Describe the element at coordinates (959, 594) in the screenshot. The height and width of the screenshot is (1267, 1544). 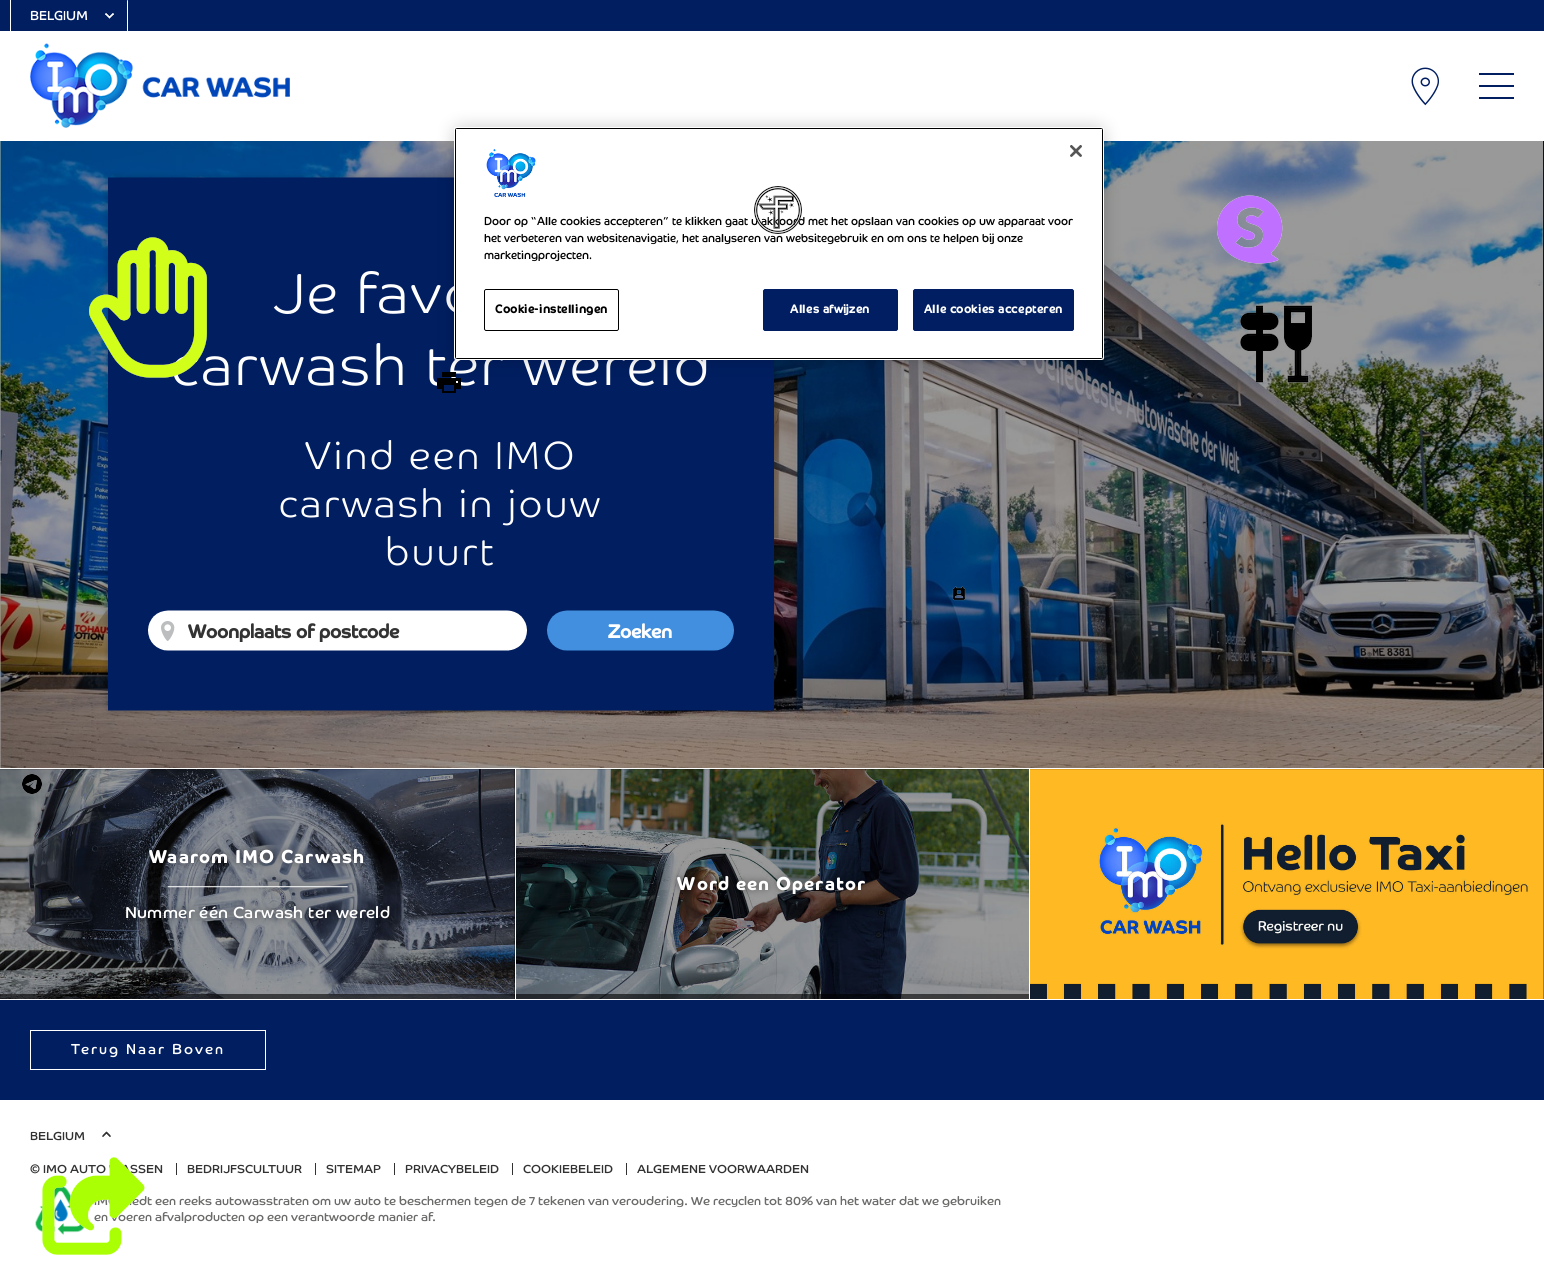
I see `view contact's calendar or schedule` at that location.